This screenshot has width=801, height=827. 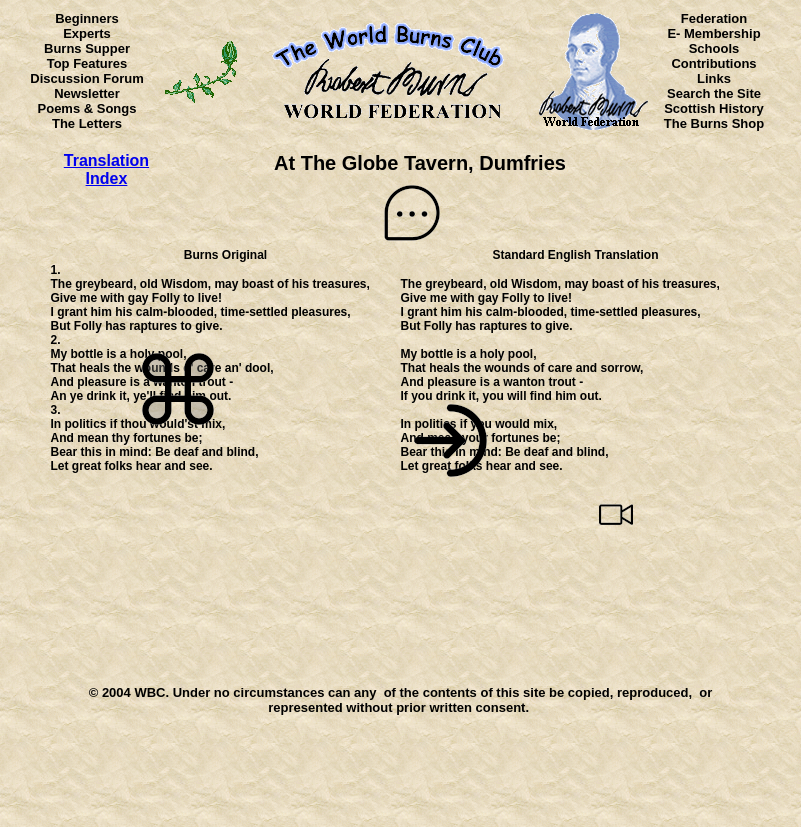 What do you see at coordinates (411, 214) in the screenshot?
I see `open chat or messaging` at bounding box center [411, 214].